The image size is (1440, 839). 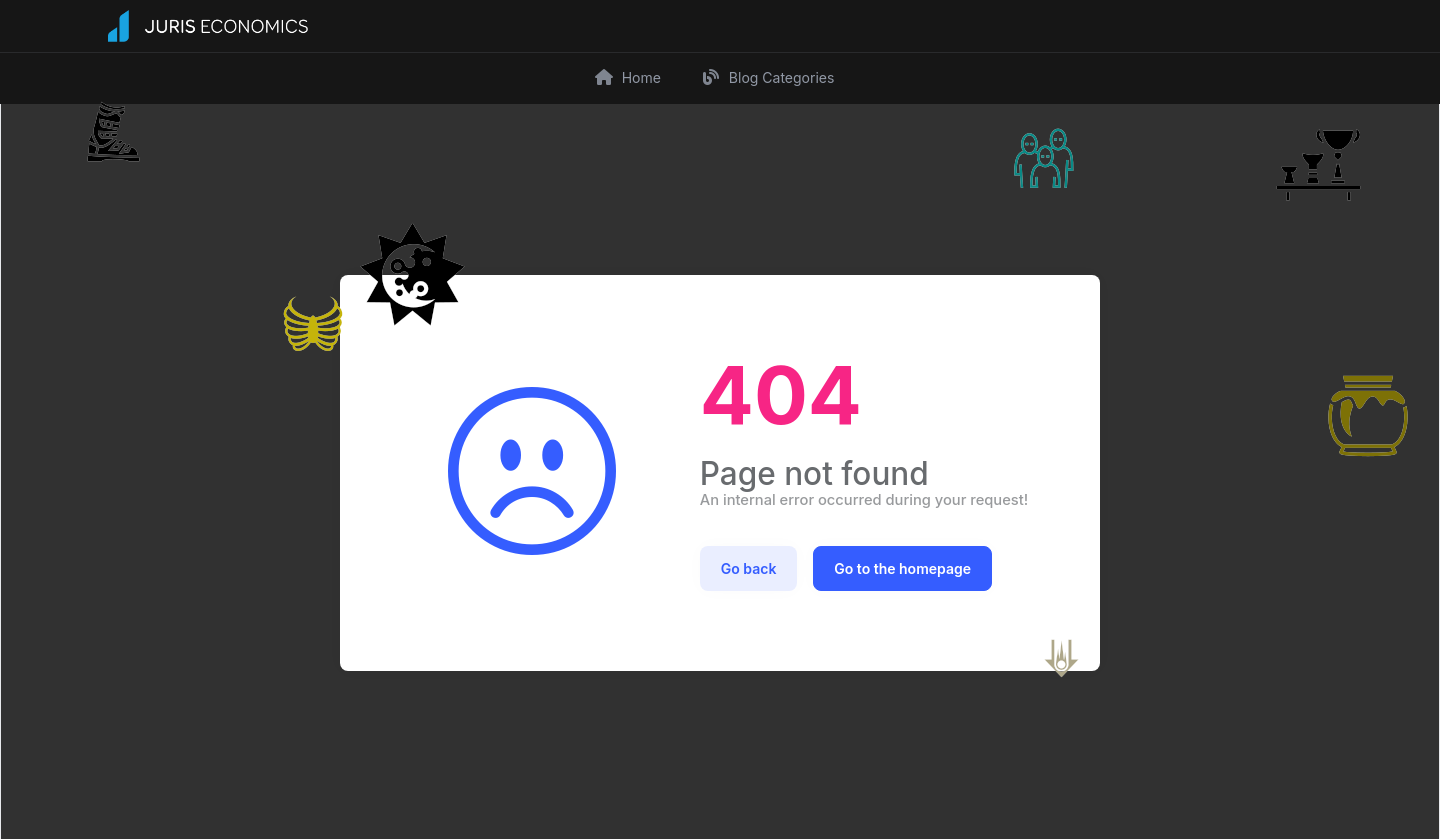 I want to click on view your squad or team members, so click(x=1044, y=158).